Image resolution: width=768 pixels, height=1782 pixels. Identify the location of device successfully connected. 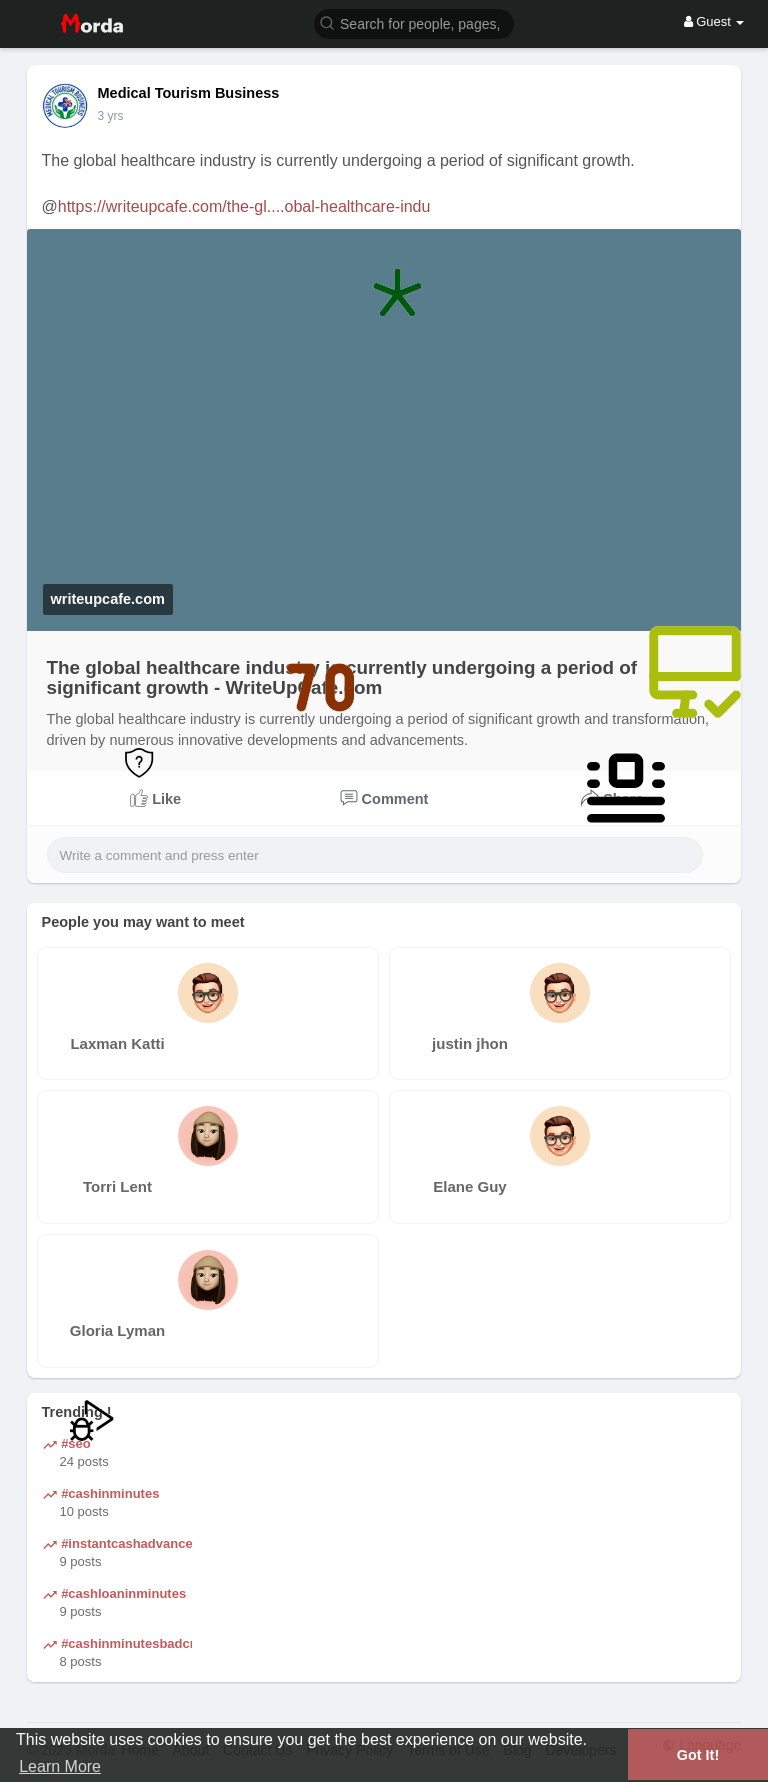
(695, 672).